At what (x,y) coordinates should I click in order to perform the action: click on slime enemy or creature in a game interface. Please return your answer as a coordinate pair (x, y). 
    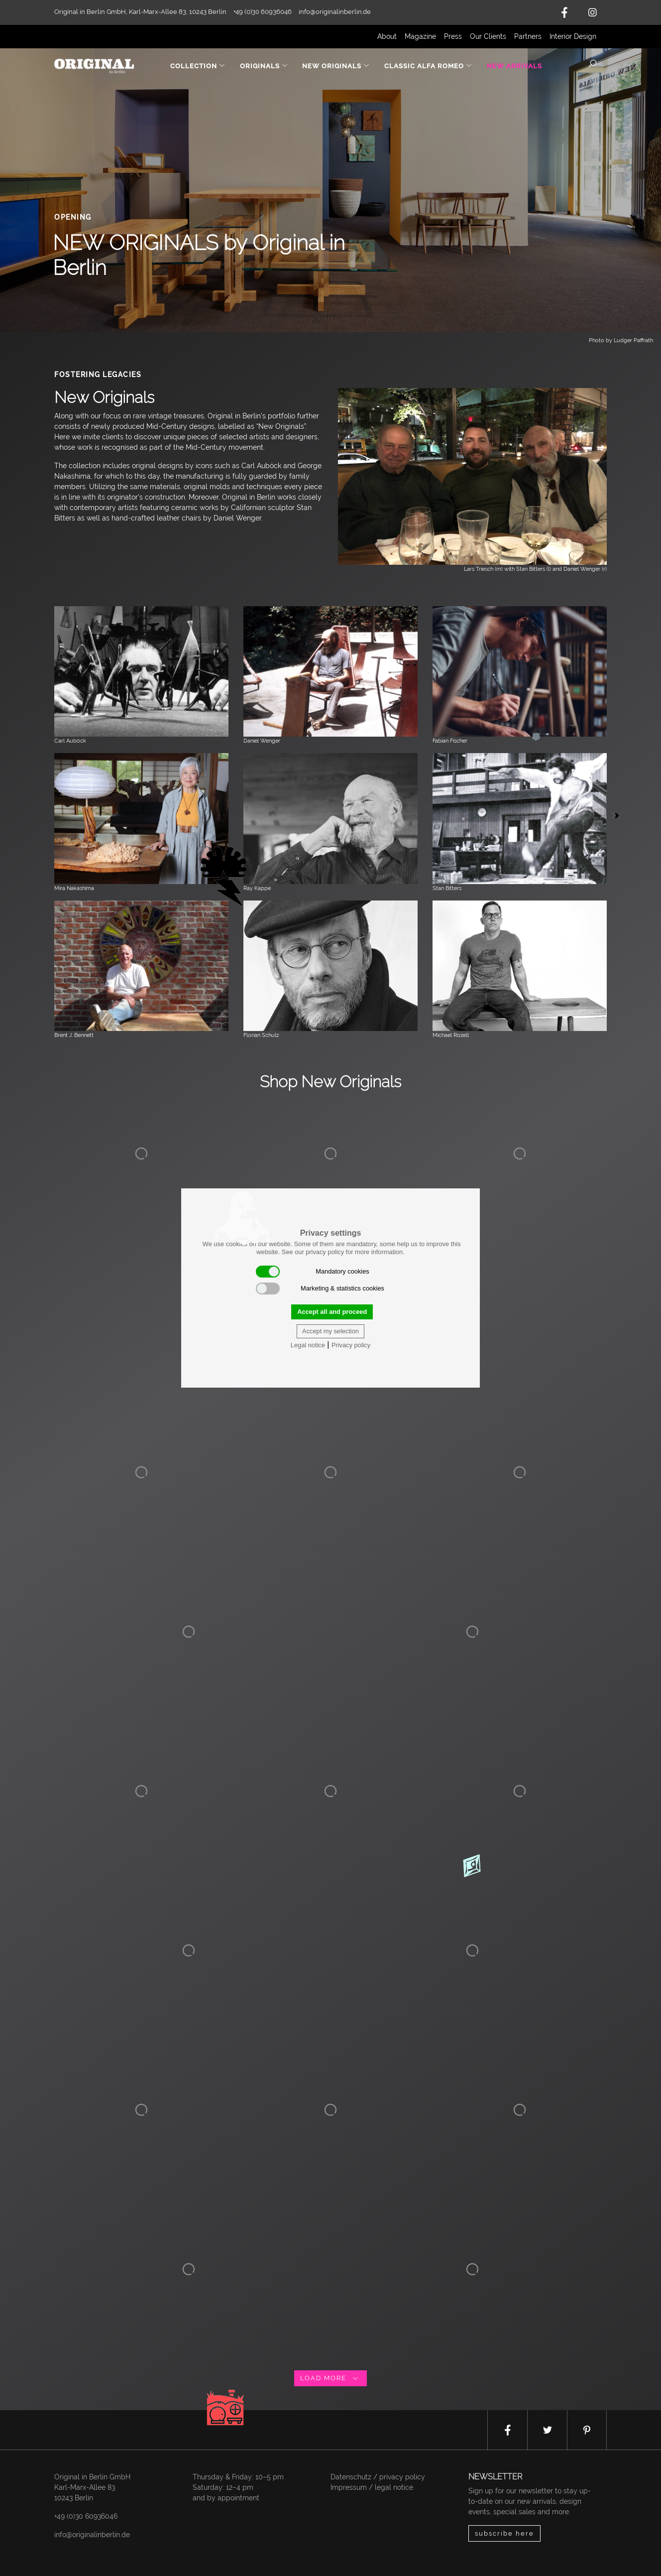
    Looking at the image, I should click on (242, 1218).